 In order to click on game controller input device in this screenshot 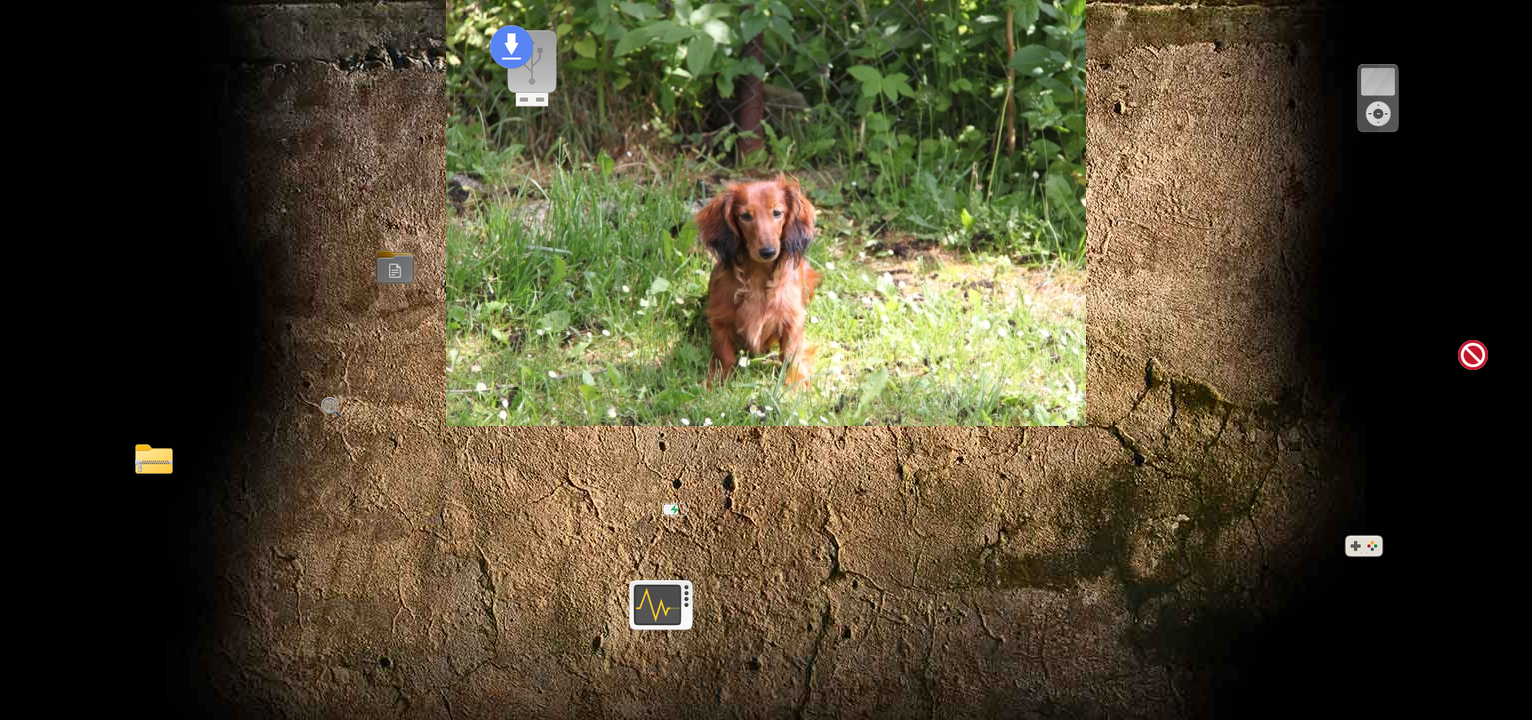, I will do `click(1364, 546)`.